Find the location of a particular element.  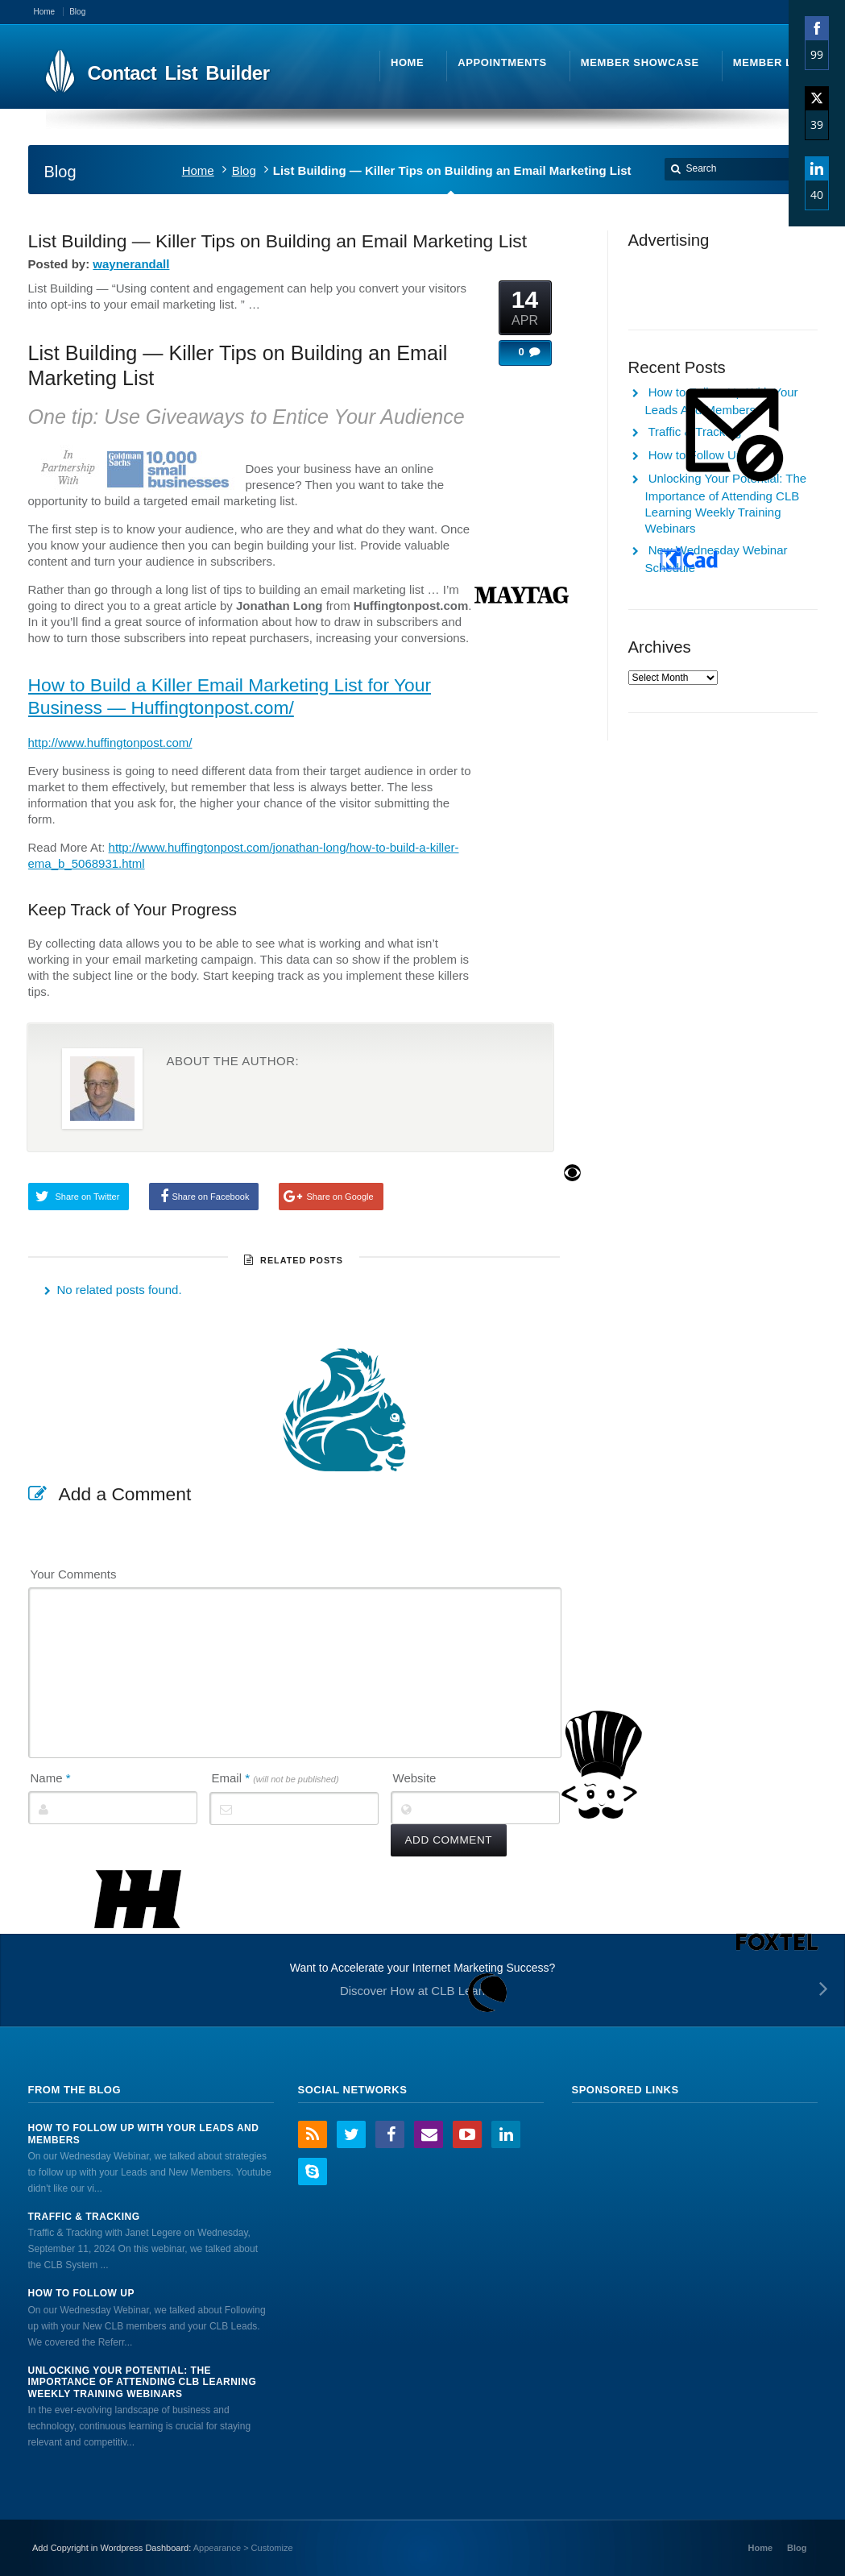

apache flink logo is located at coordinates (344, 1409).